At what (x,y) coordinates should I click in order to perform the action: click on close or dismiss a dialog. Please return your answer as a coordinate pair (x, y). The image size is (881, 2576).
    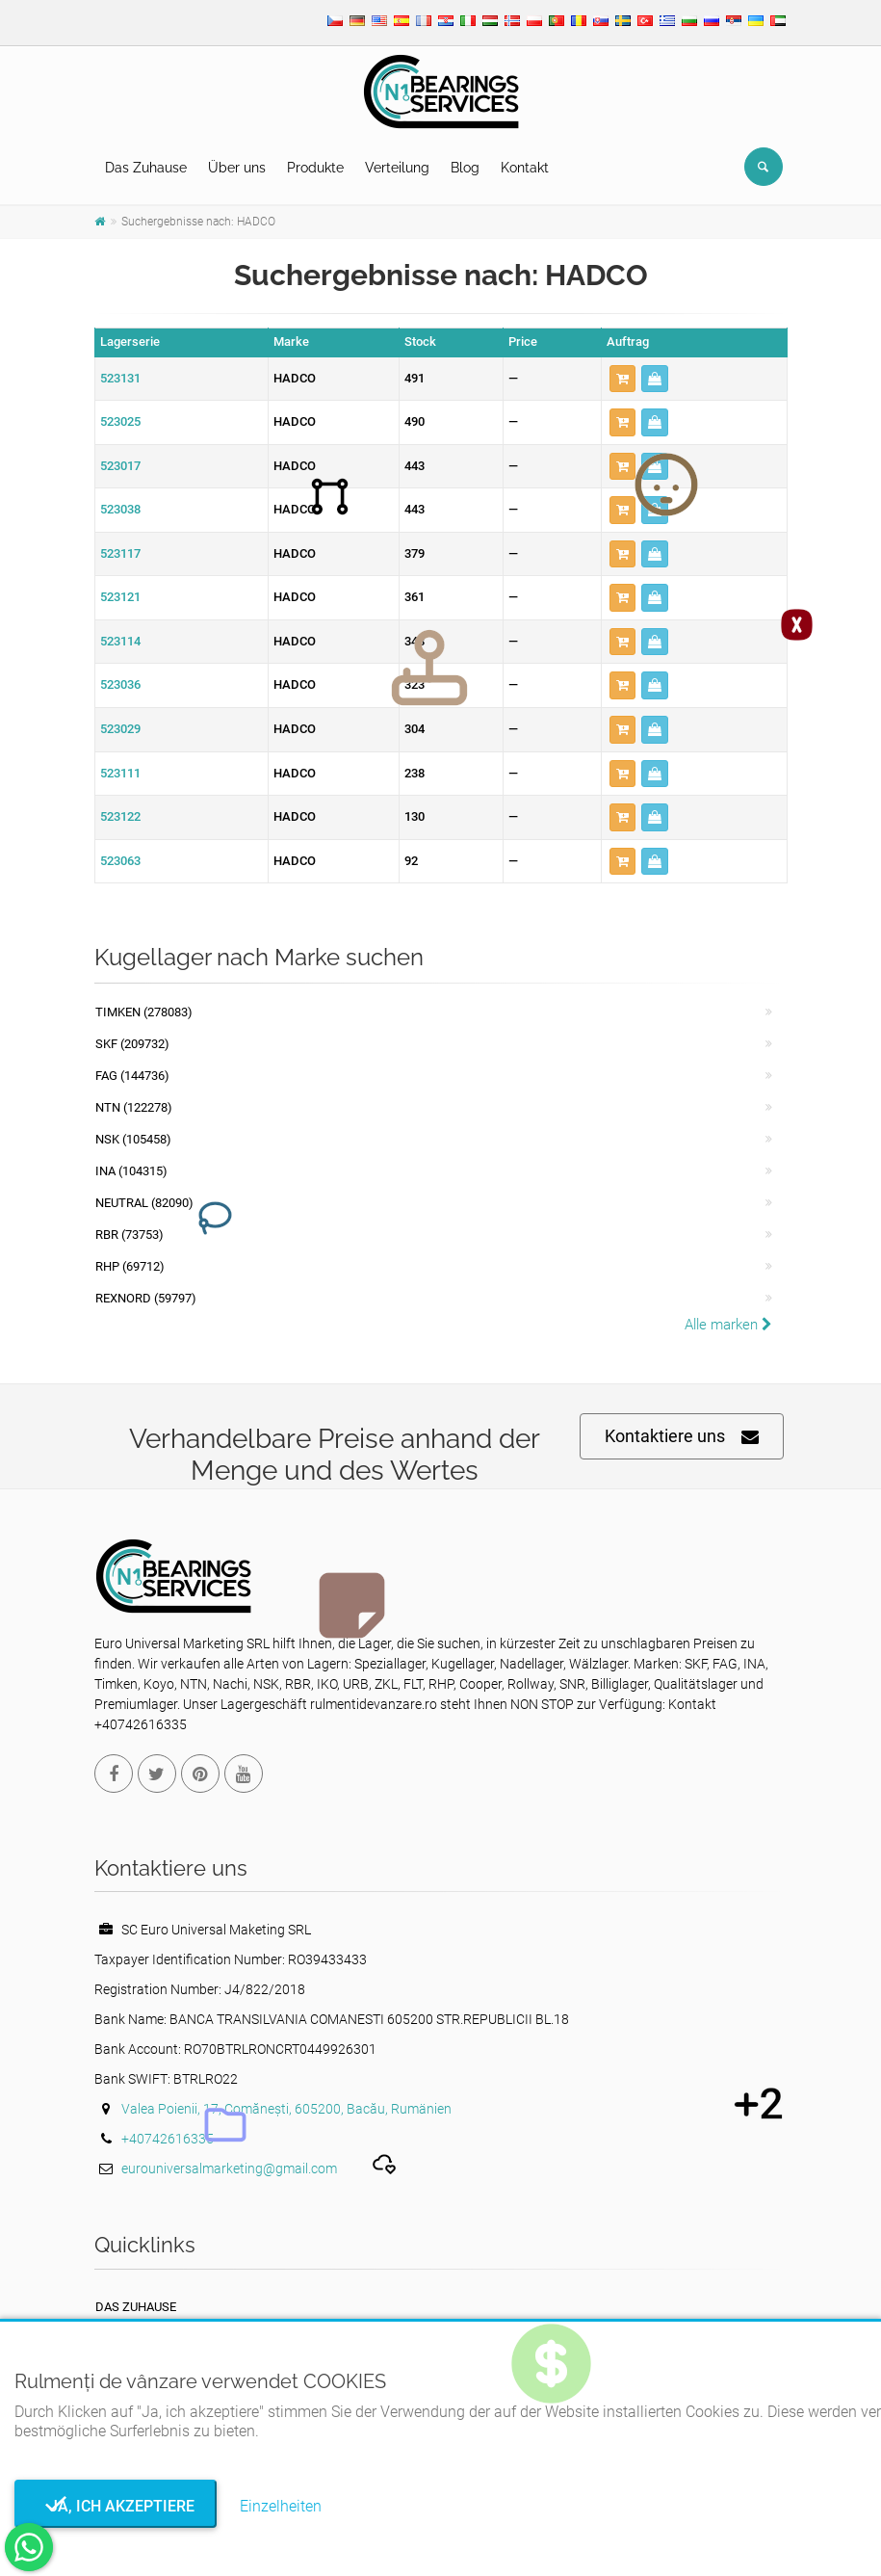
    Looking at the image, I should click on (796, 624).